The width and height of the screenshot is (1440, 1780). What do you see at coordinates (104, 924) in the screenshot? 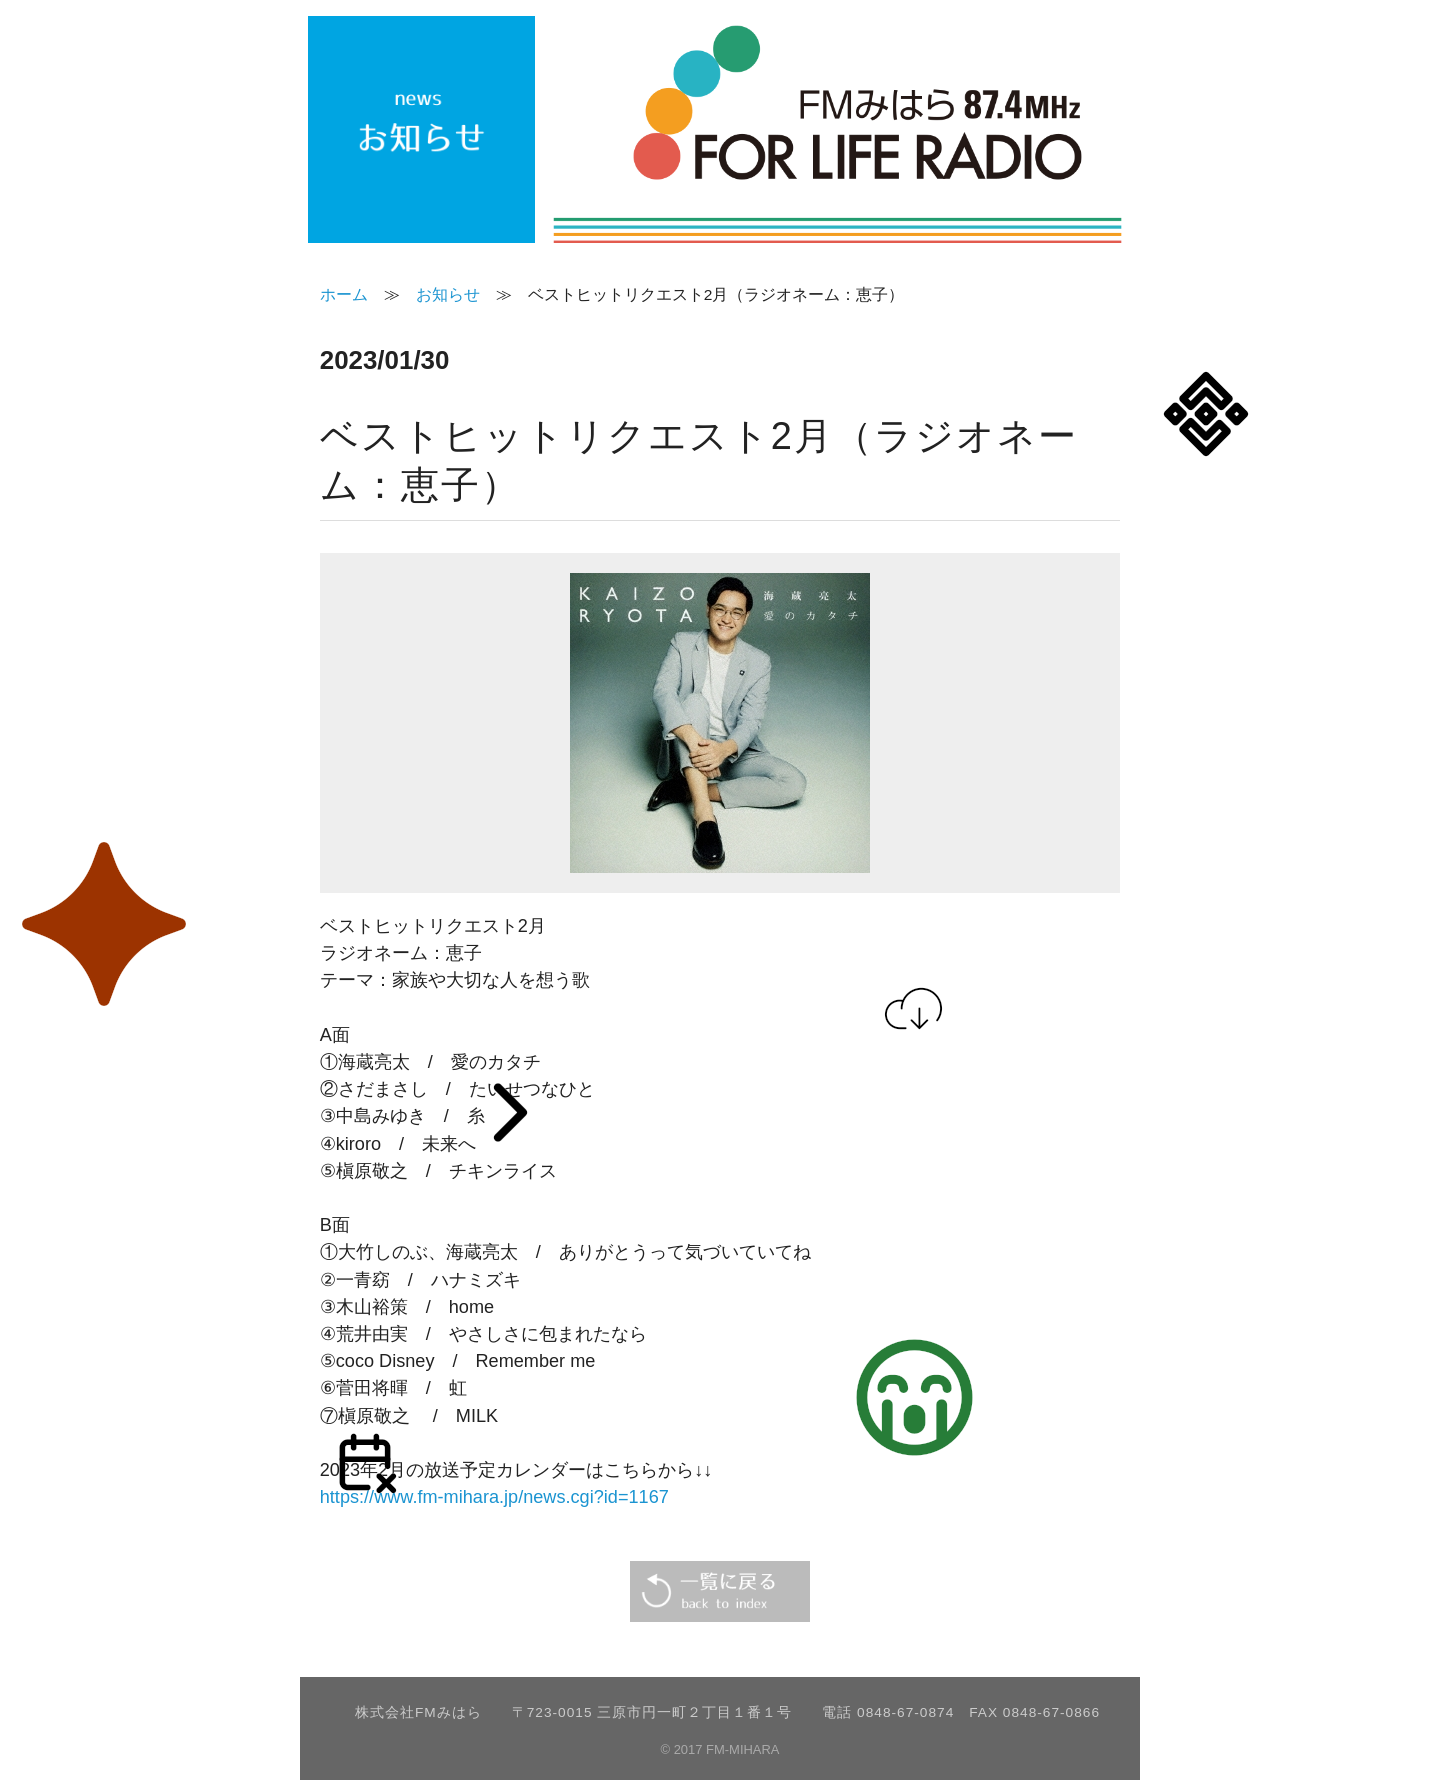
I see `indicates AI-generated or enhanced content` at bounding box center [104, 924].